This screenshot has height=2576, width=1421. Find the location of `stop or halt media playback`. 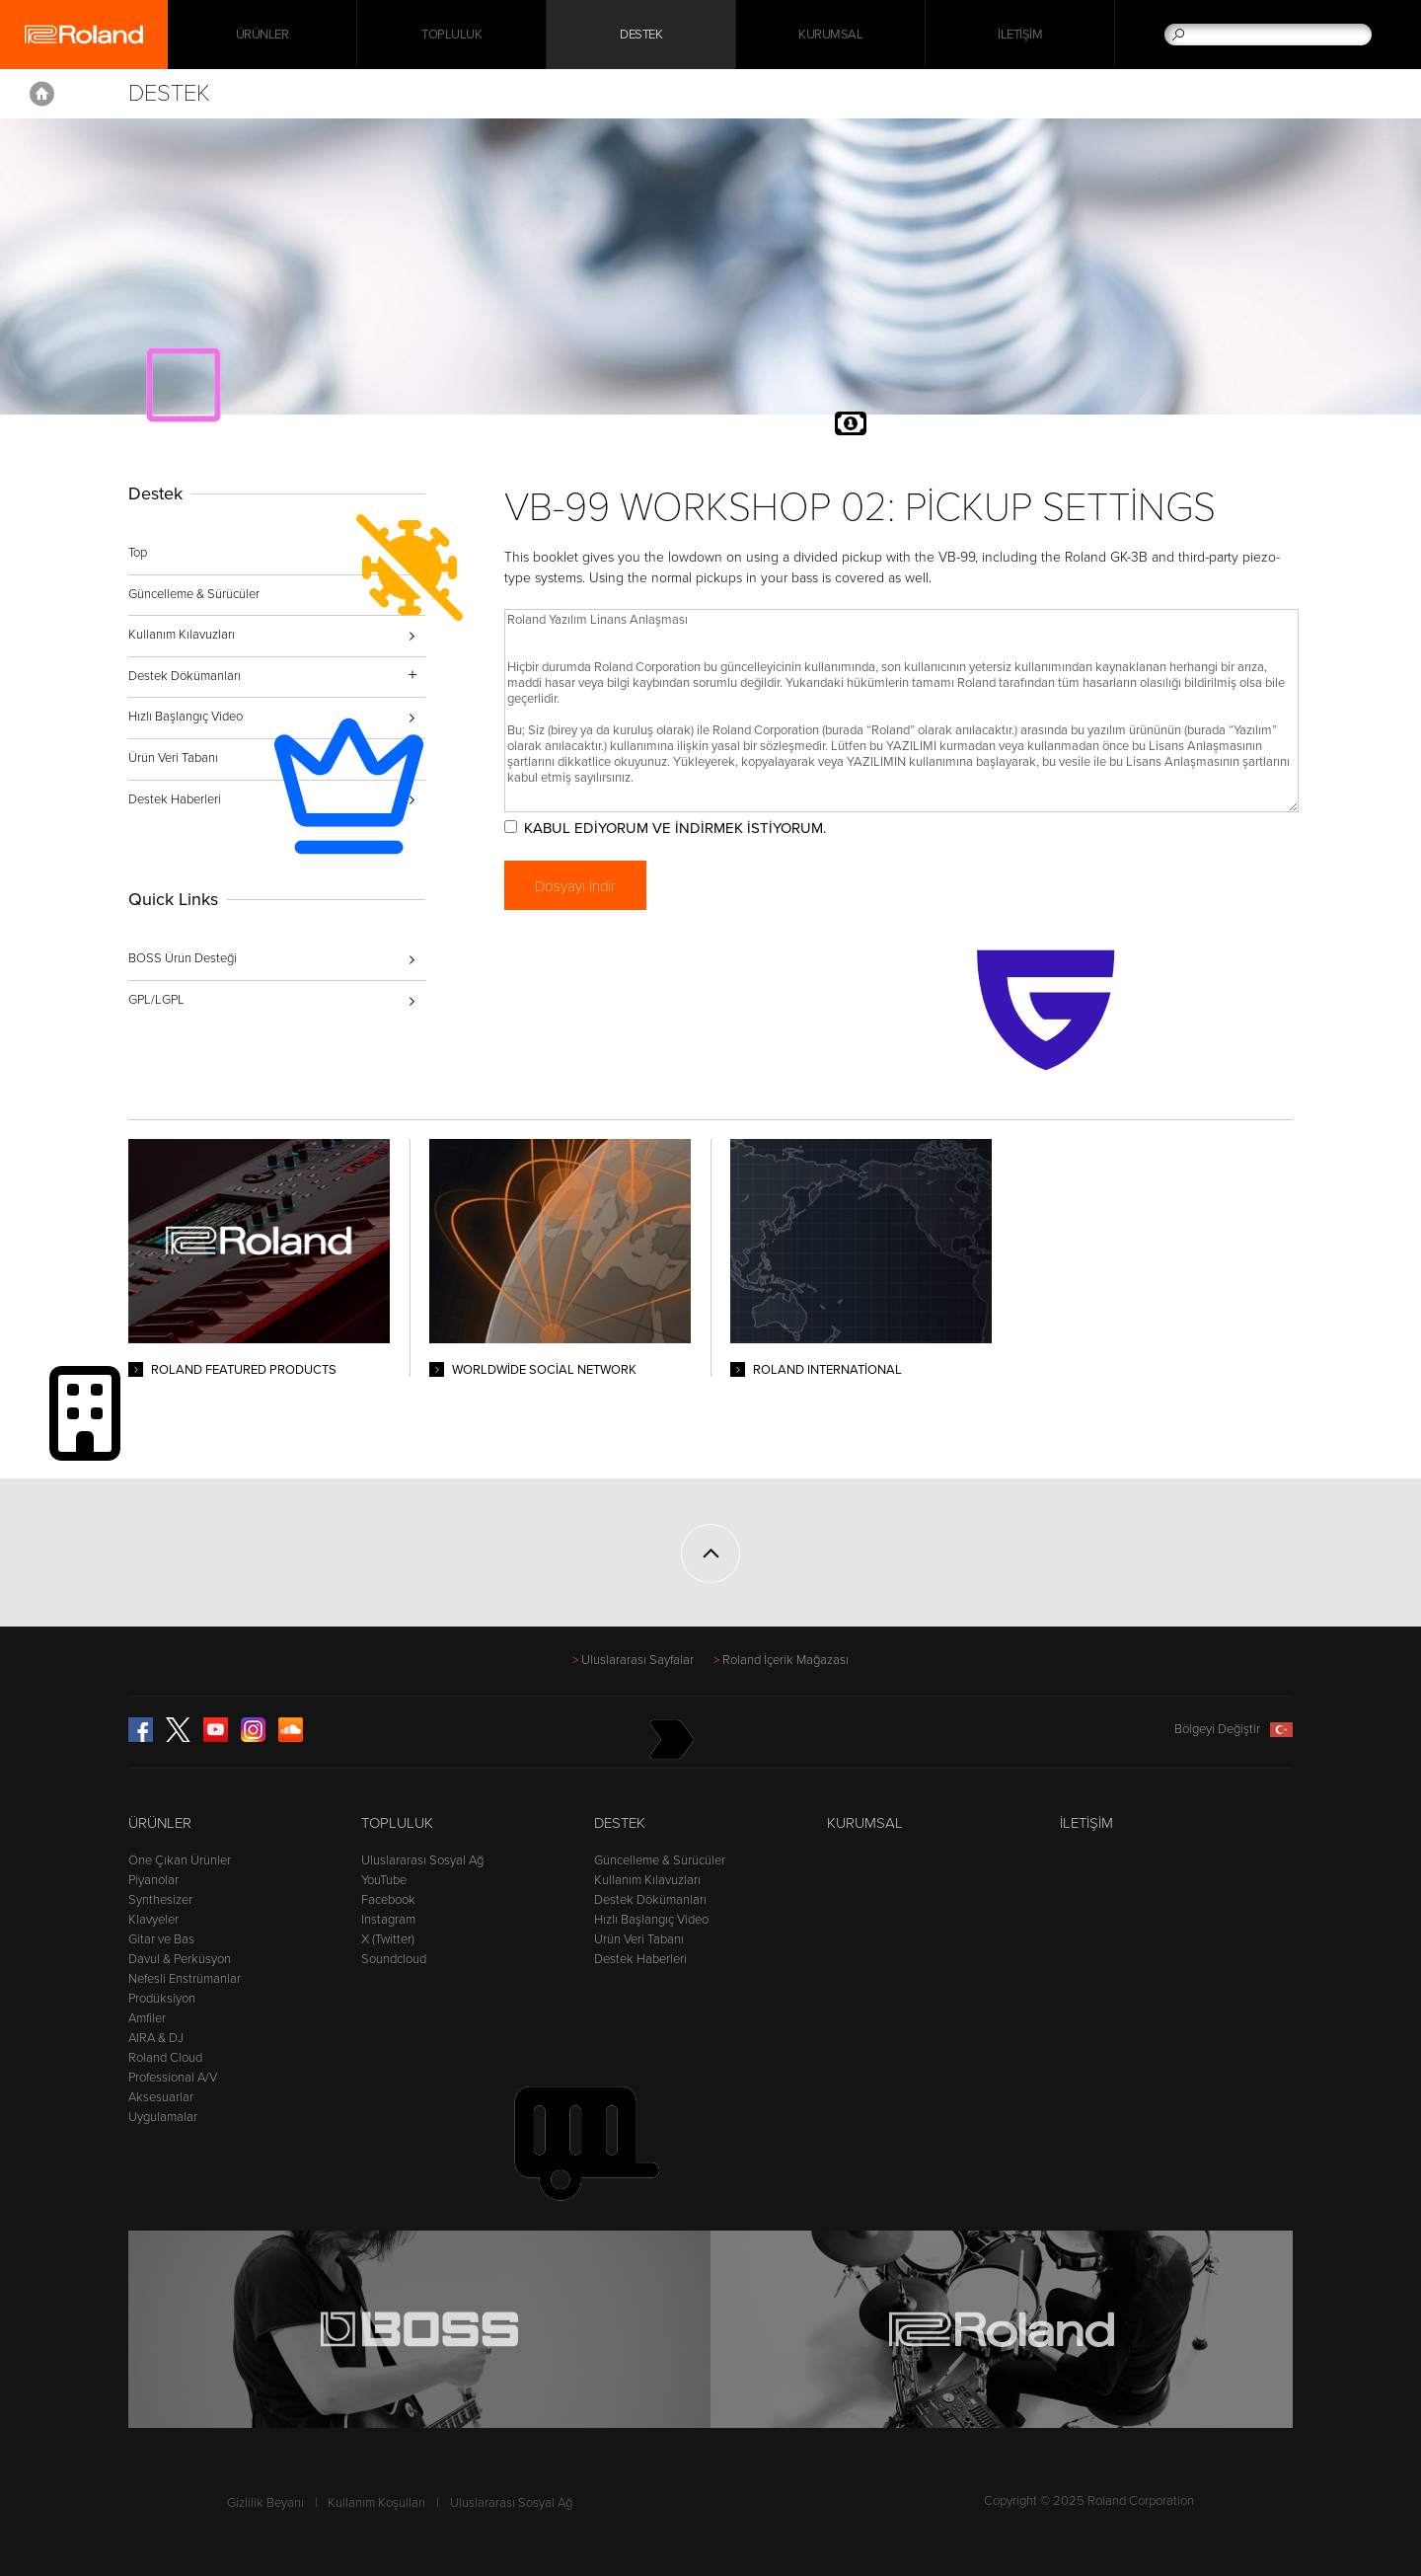

stop or halt media playback is located at coordinates (184, 385).